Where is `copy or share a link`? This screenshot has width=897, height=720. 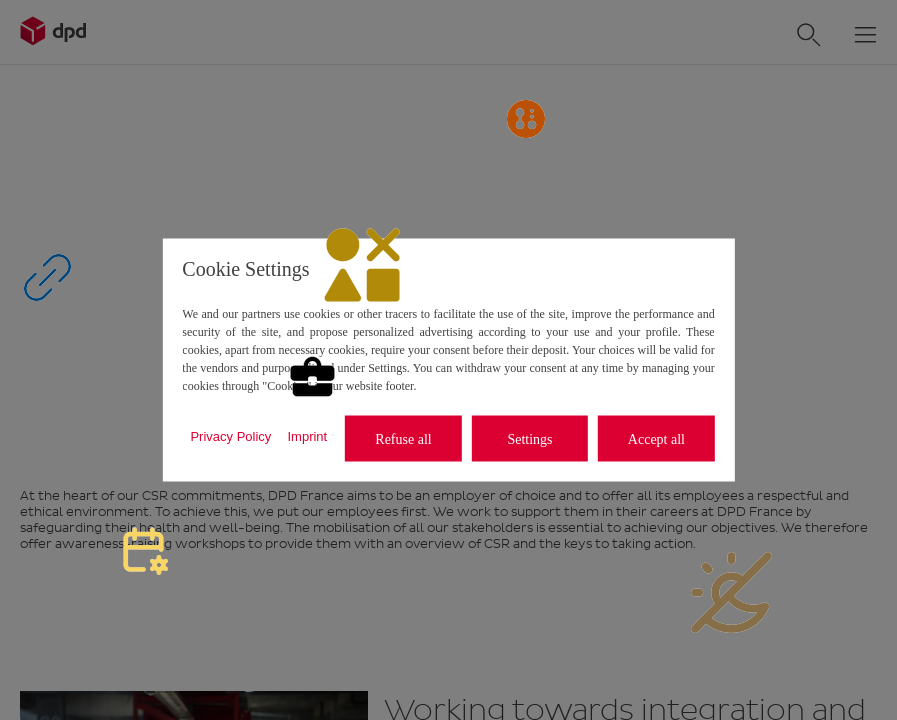
copy or share a link is located at coordinates (47, 277).